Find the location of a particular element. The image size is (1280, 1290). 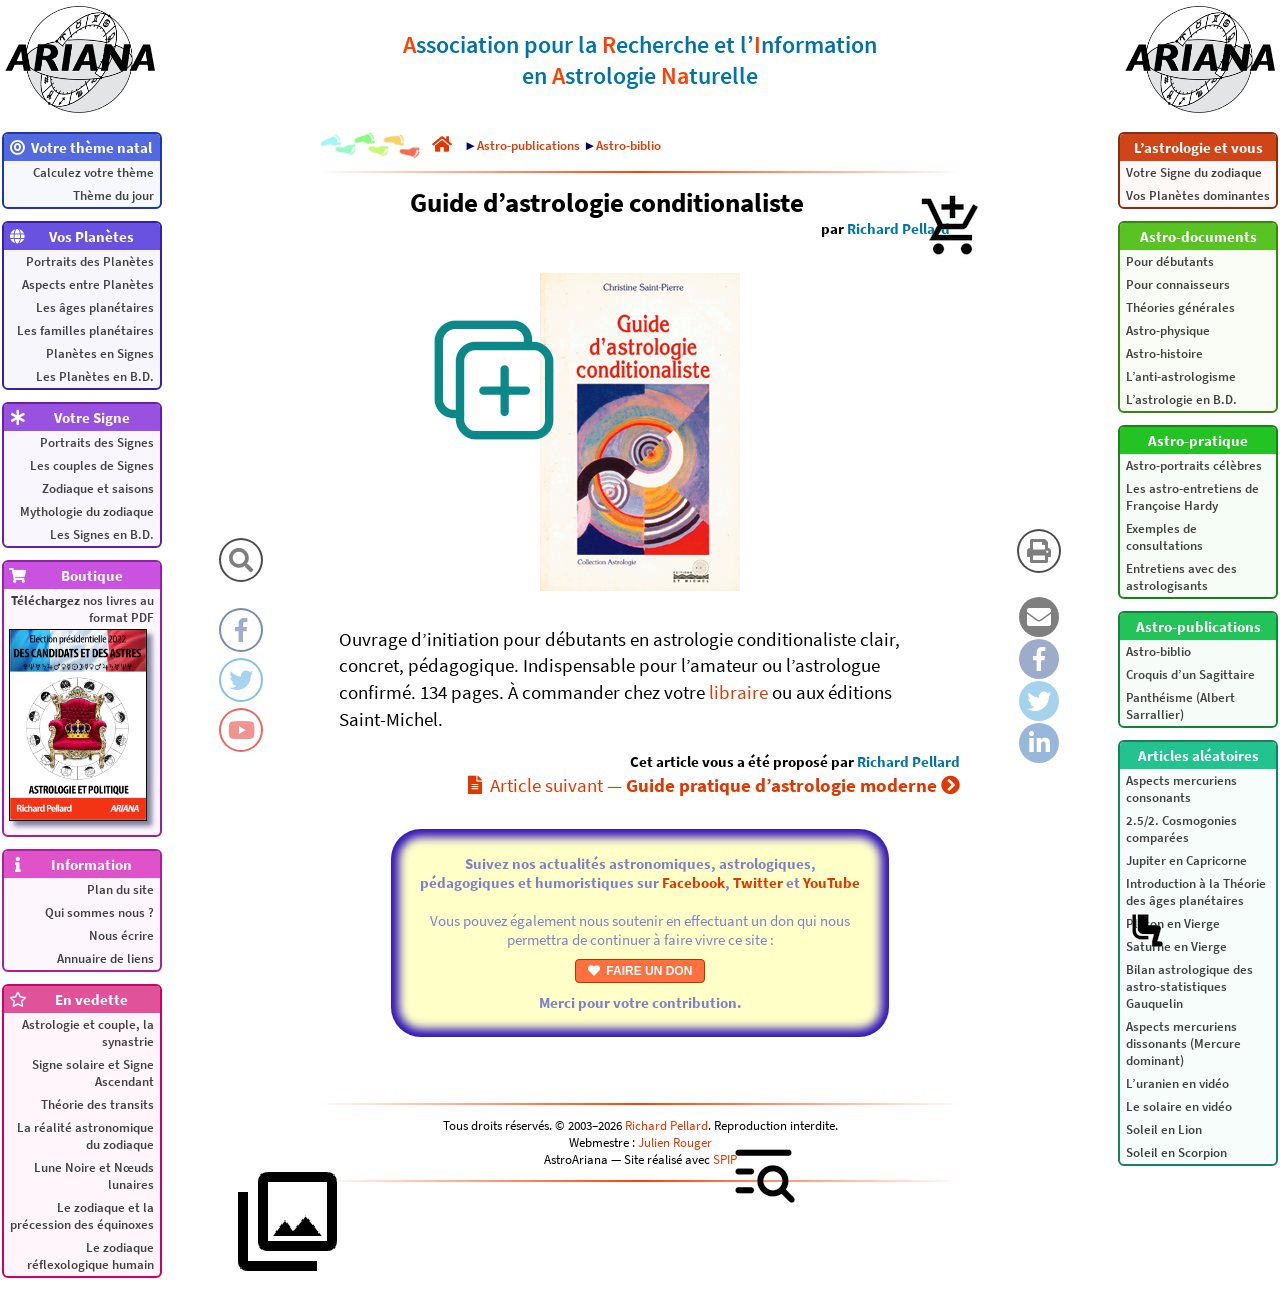

duplicate or copy an item is located at coordinates (494, 380).